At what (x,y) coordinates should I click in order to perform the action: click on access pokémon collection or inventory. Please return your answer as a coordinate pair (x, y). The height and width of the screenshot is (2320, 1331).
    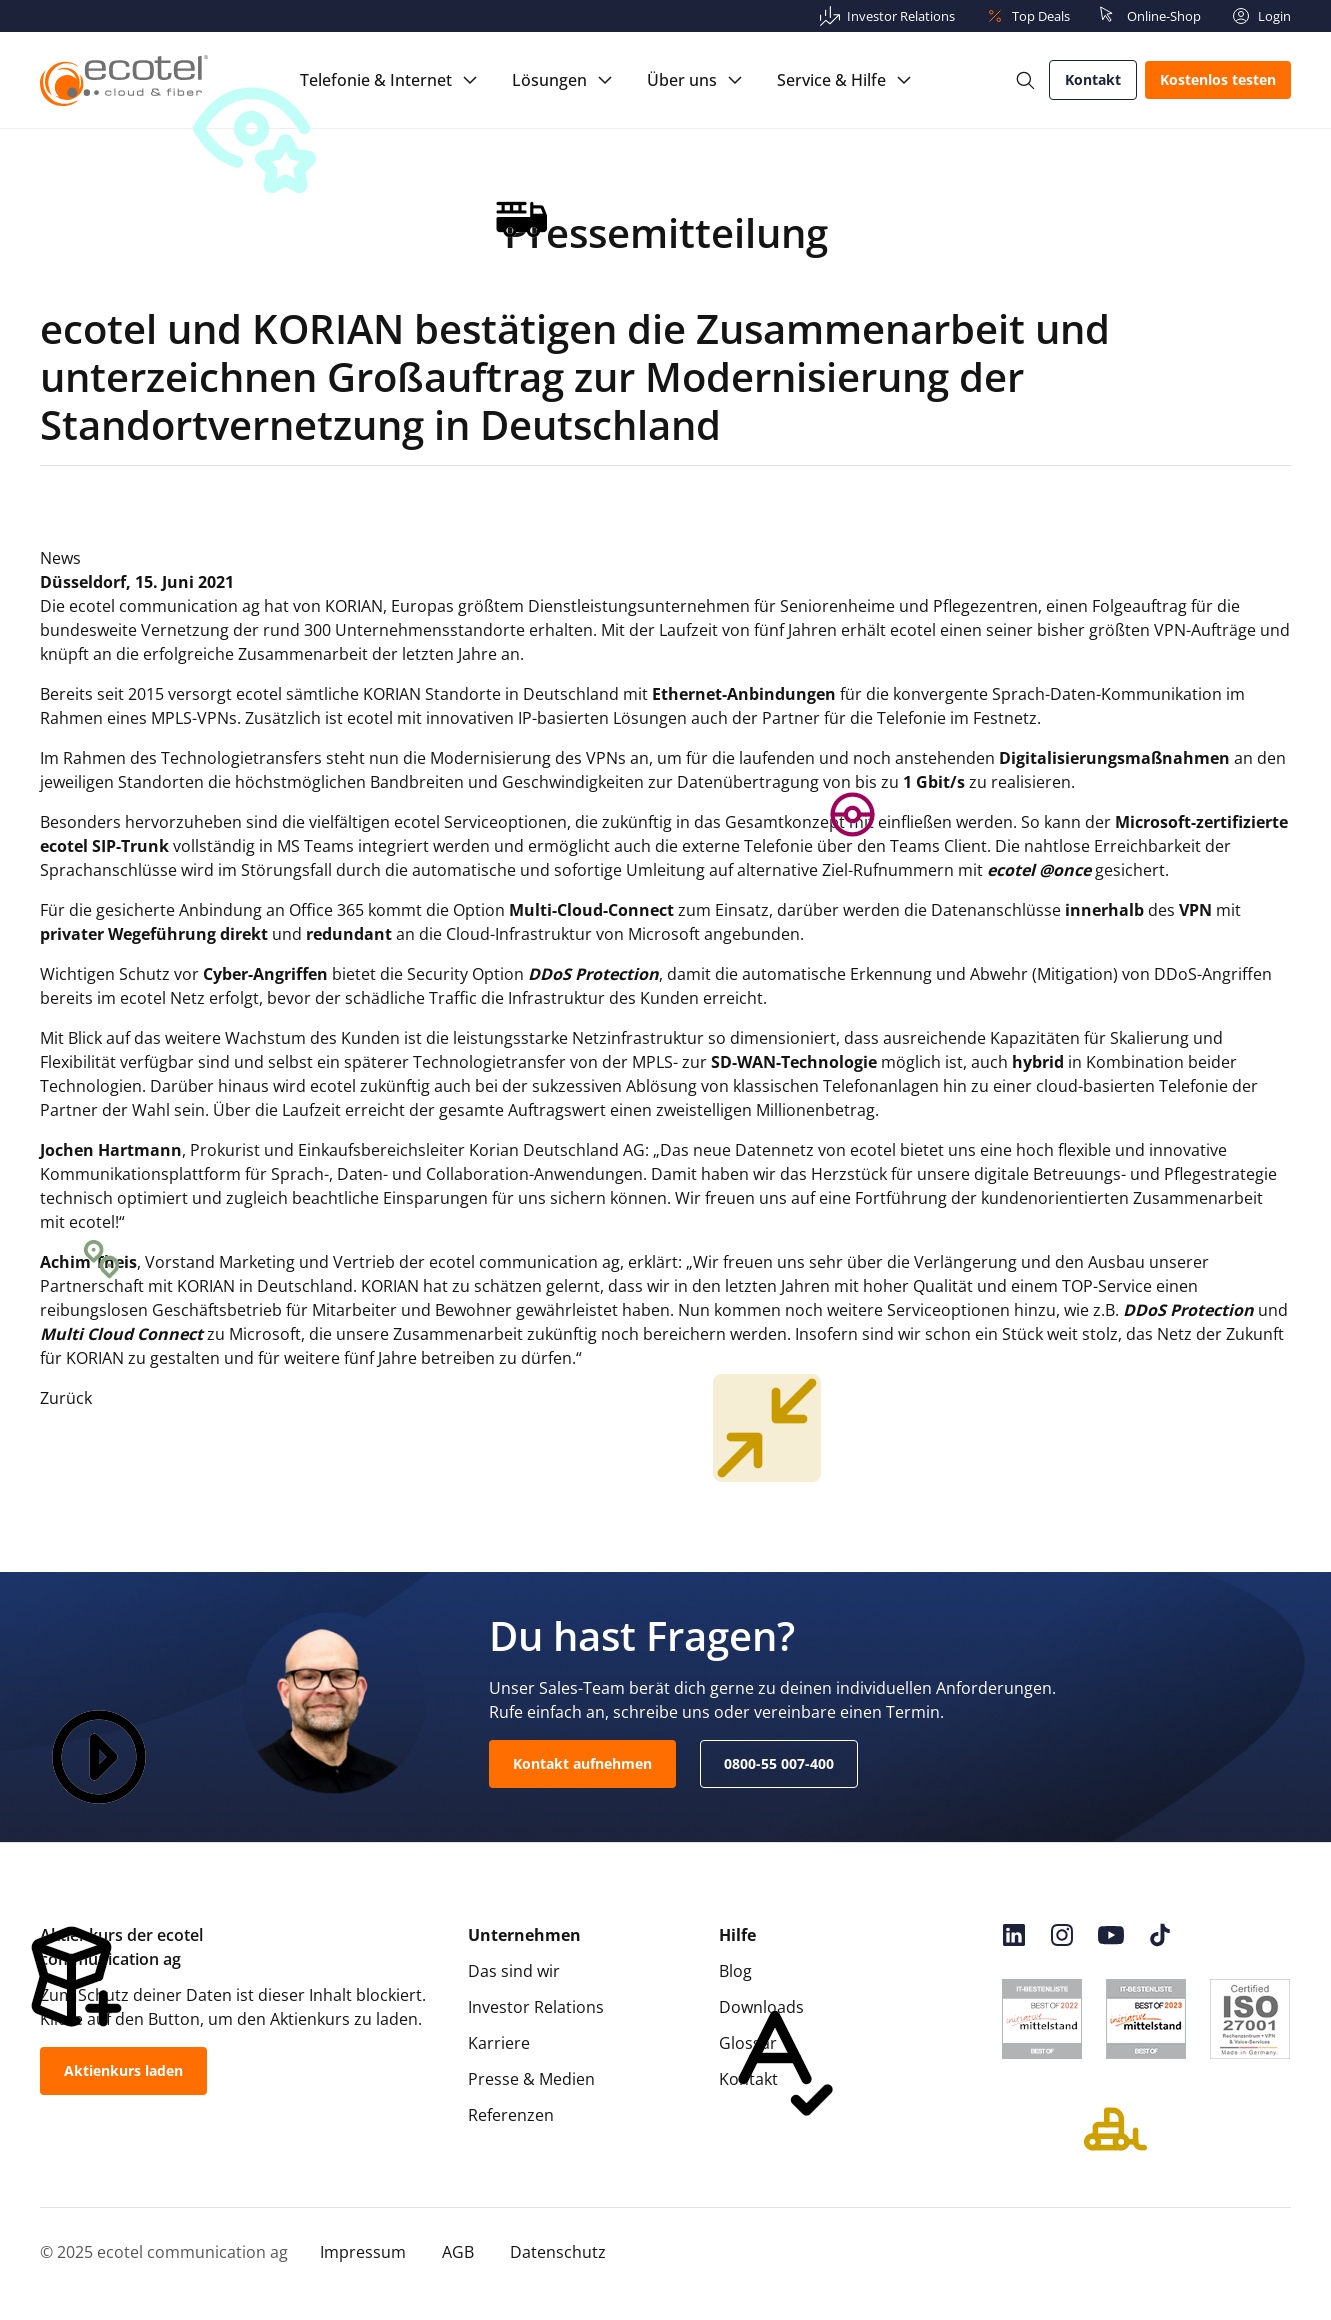
    Looking at the image, I should click on (852, 814).